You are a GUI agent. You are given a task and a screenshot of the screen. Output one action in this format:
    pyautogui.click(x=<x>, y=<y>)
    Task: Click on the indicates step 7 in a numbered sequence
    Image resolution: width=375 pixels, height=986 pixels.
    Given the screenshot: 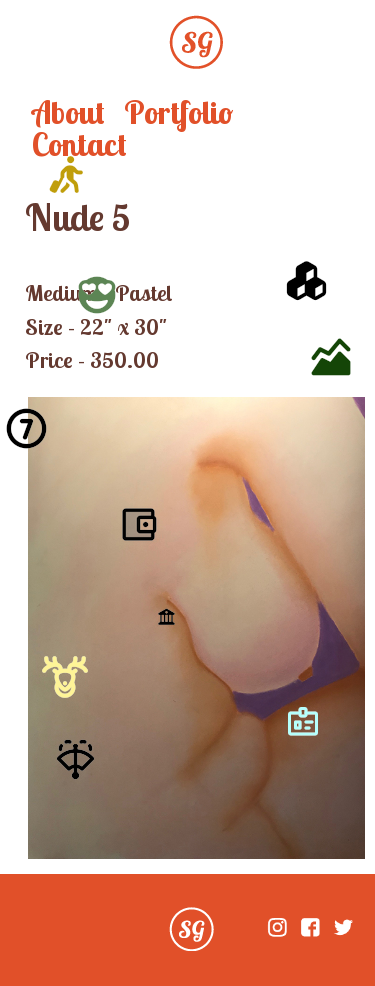 What is the action you would take?
    pyautogui.click(x=26, y=428)
    